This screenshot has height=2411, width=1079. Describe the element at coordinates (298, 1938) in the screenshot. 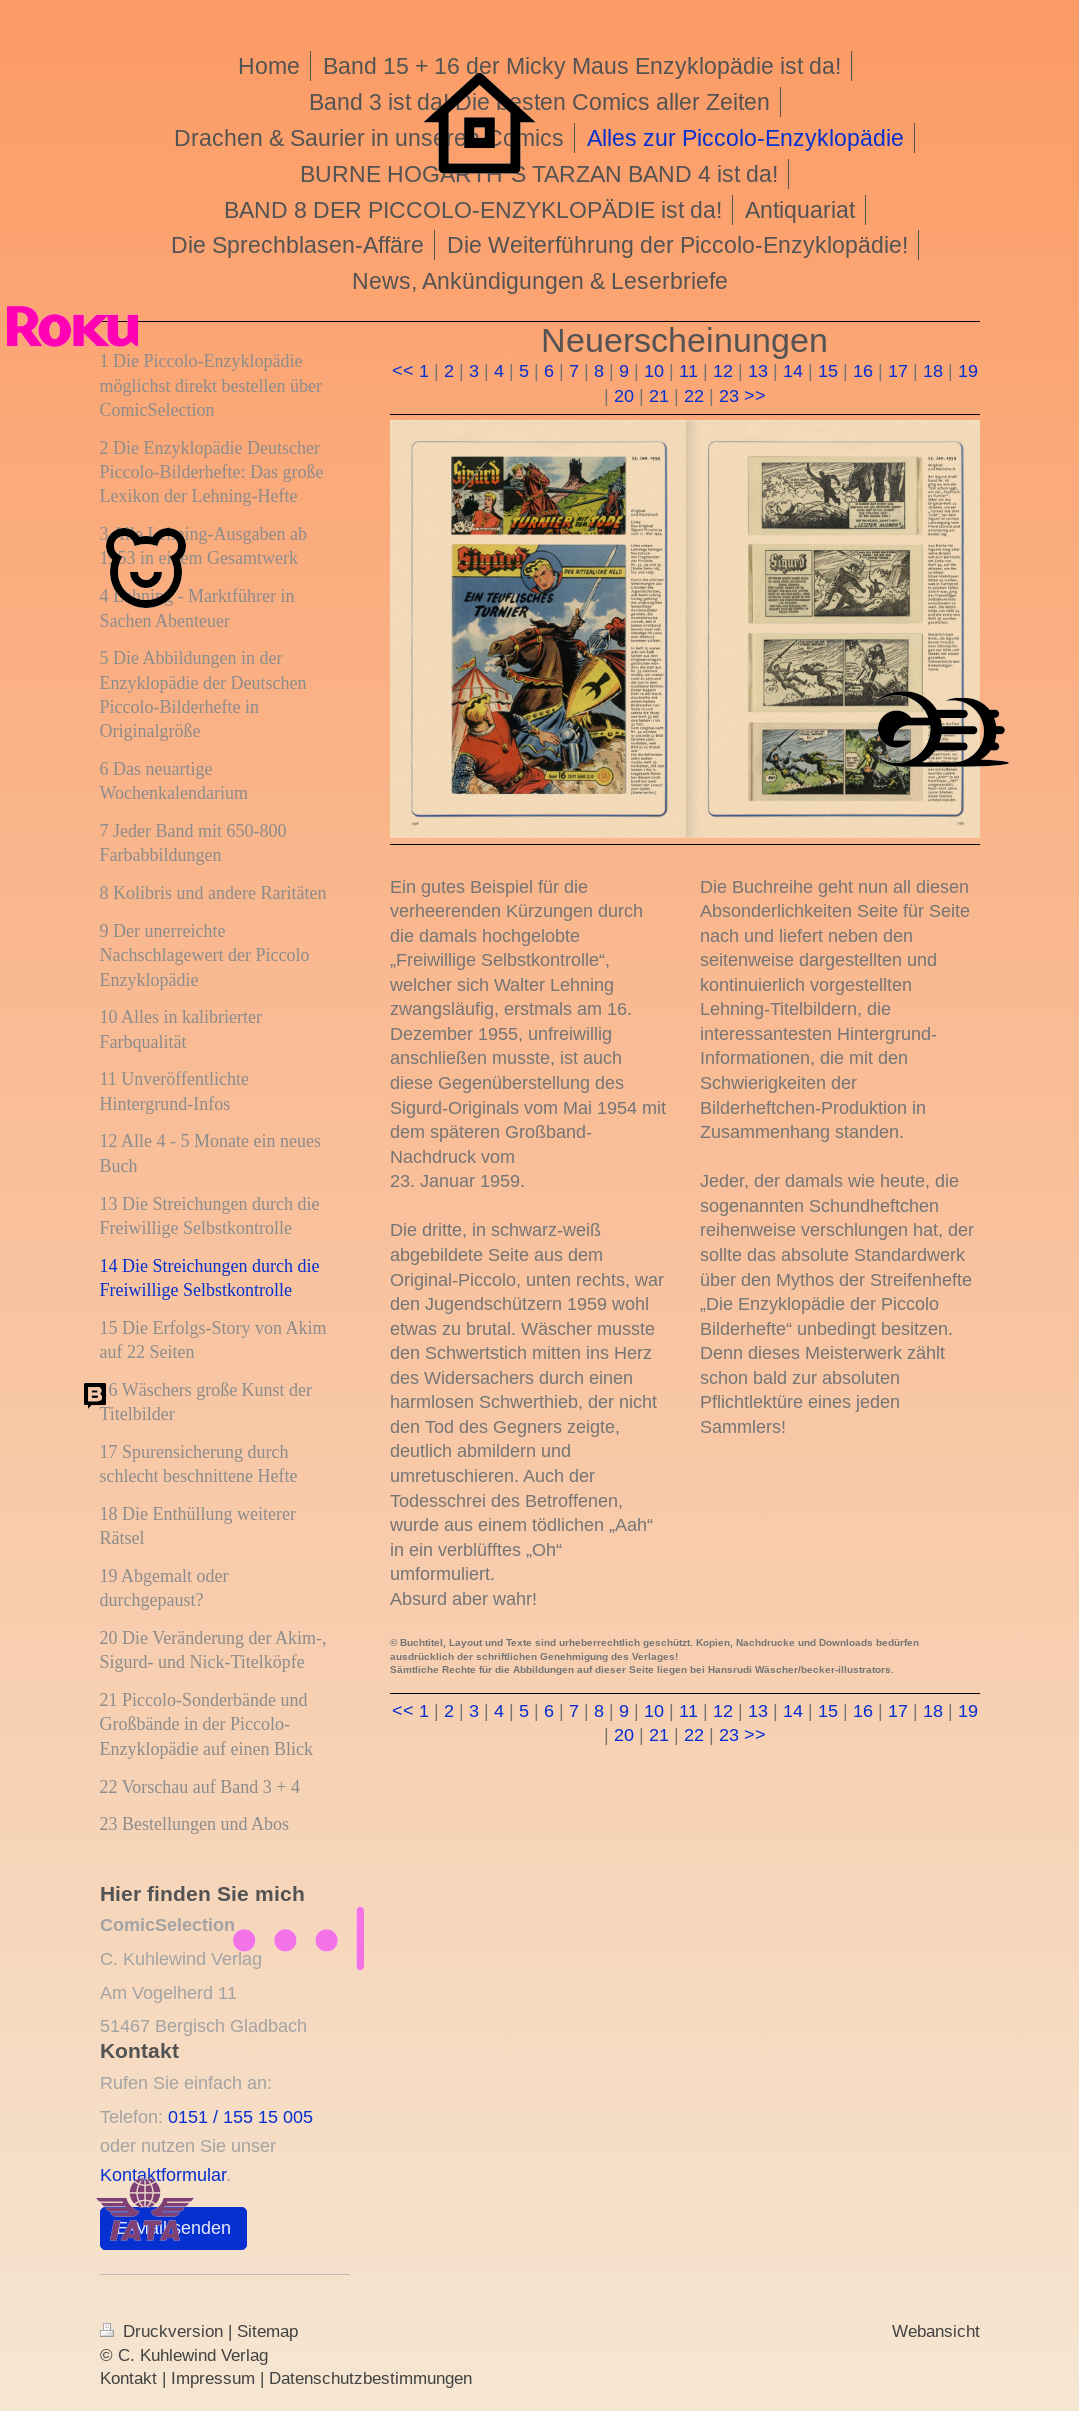

I see `open lastpass password manager` at that location.